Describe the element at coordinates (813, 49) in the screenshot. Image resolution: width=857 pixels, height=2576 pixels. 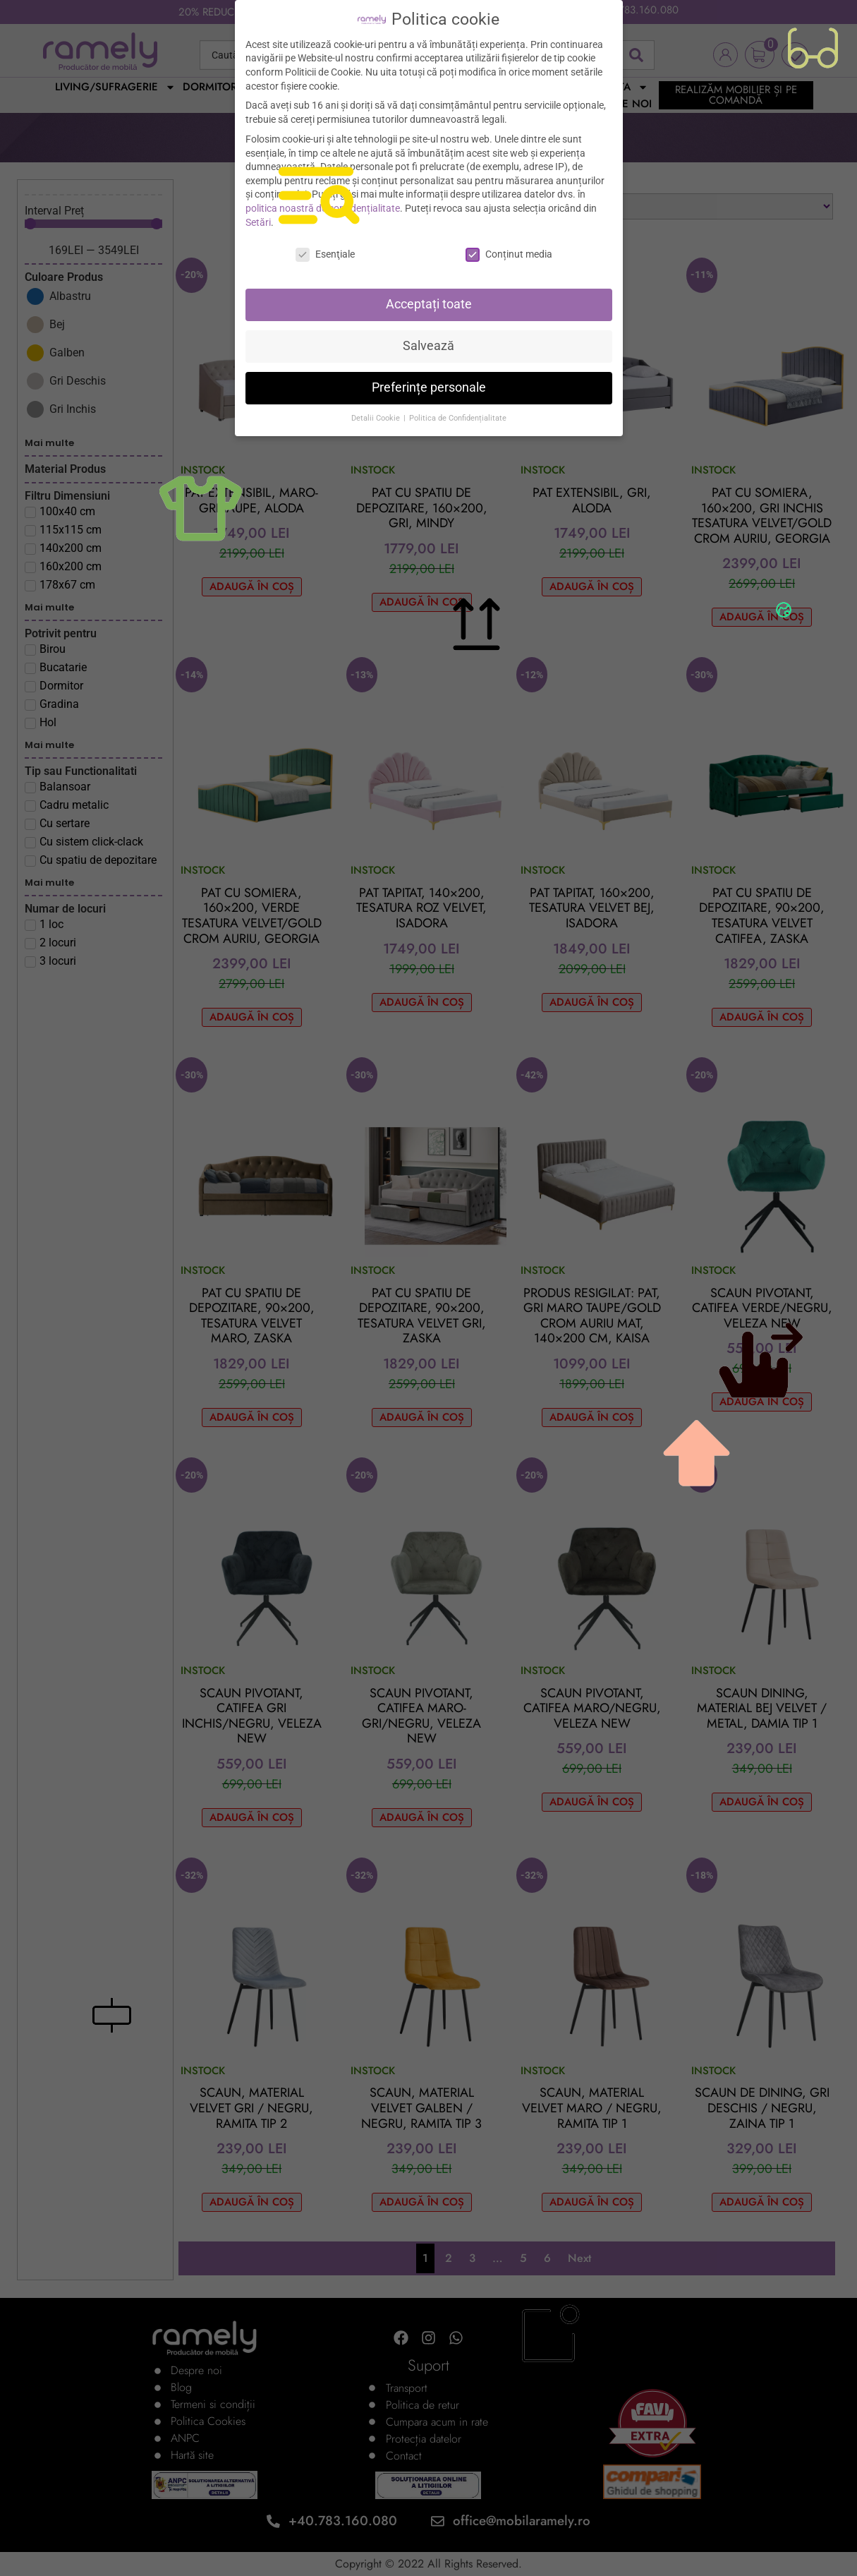
I see `enable reading mode or reader view` at that location.